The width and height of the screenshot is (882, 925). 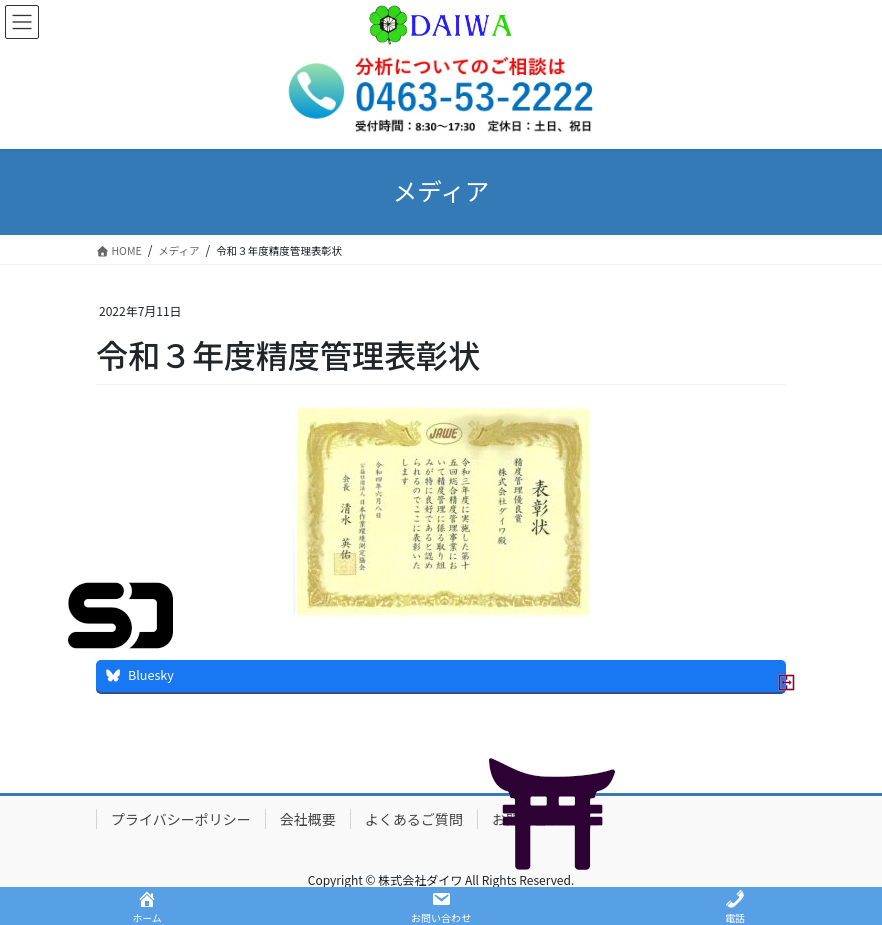 What do you see at coordinates (552, 814) in the screenshot?
I see `jinja templating engine logo` at bounding box center [552, 814].